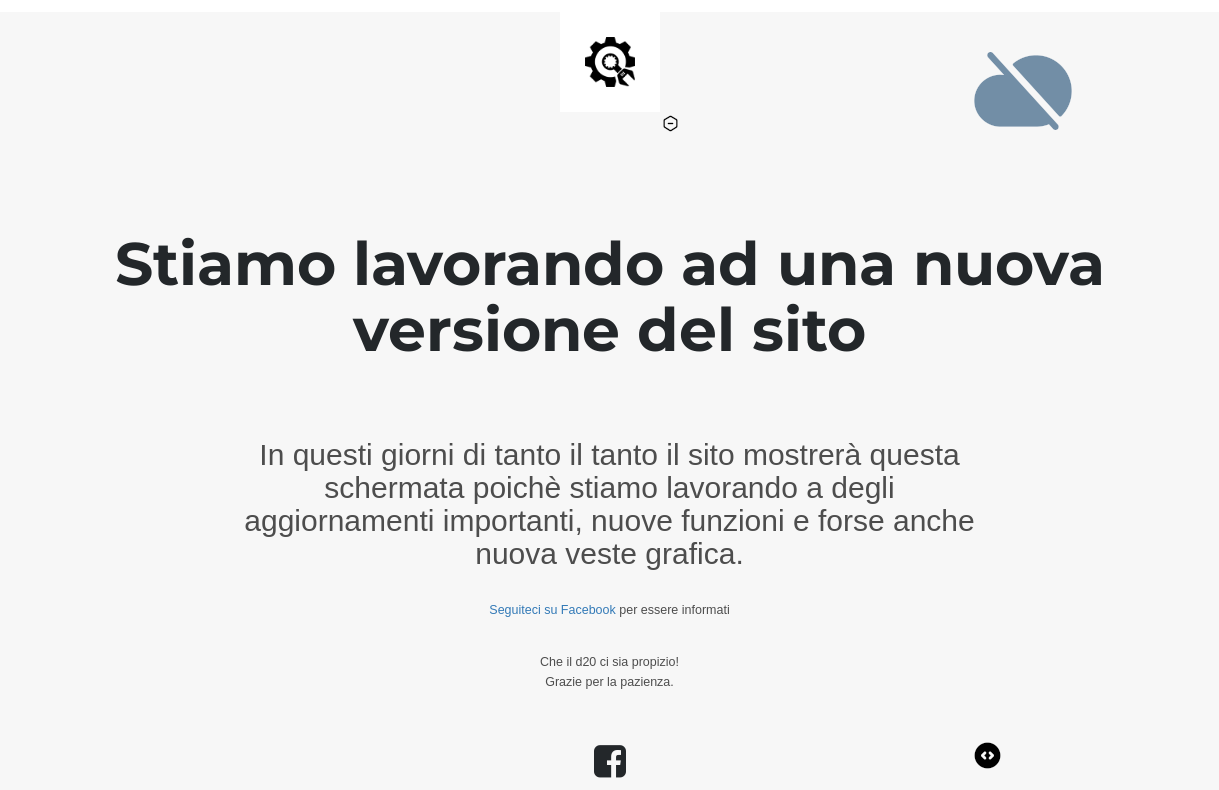 The height and width of the screenshot is (790, 1219). I want to click on access code editor or developer tools, so click(987, 755).